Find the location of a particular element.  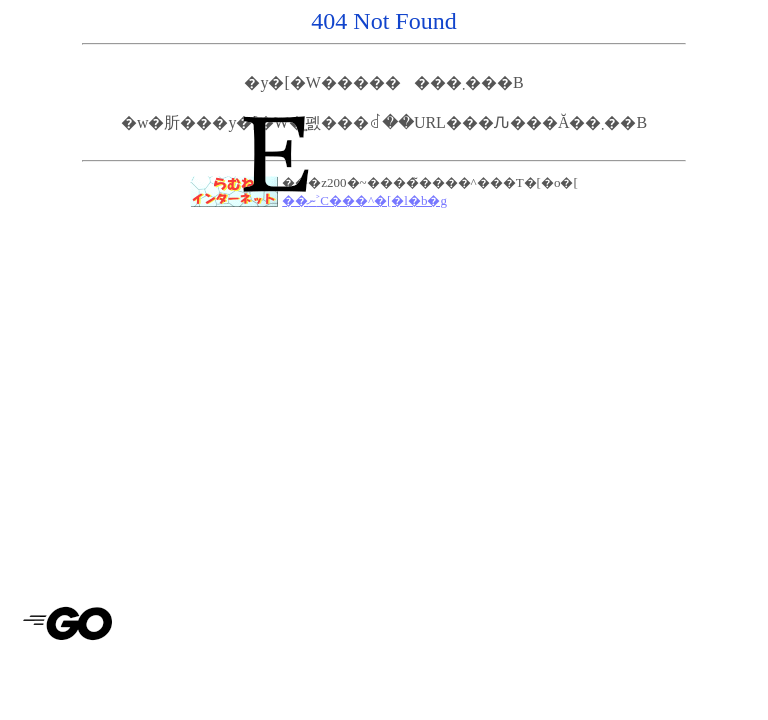

go programming language logo is located at coordinates (67, 623).